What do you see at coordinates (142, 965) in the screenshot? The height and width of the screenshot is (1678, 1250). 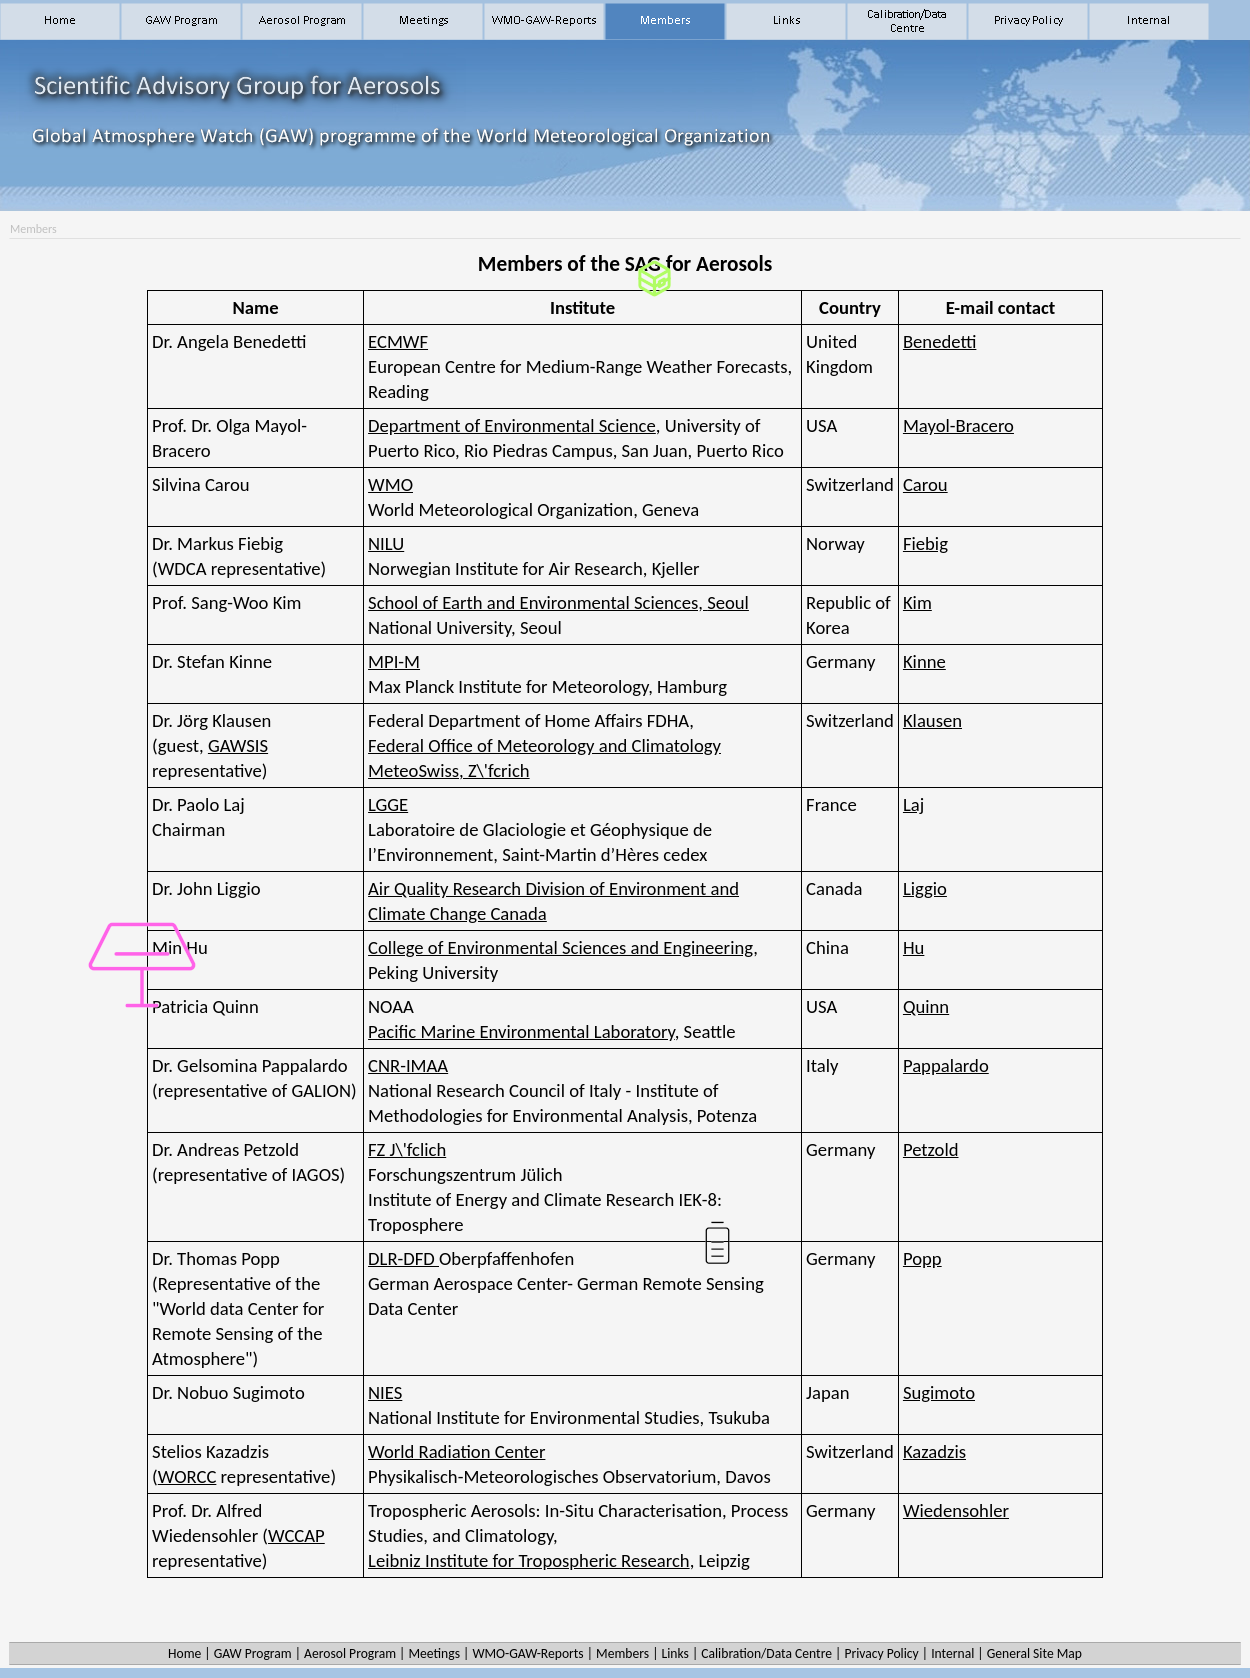 I see `access presentation mode` at bounding box center [142, 965].